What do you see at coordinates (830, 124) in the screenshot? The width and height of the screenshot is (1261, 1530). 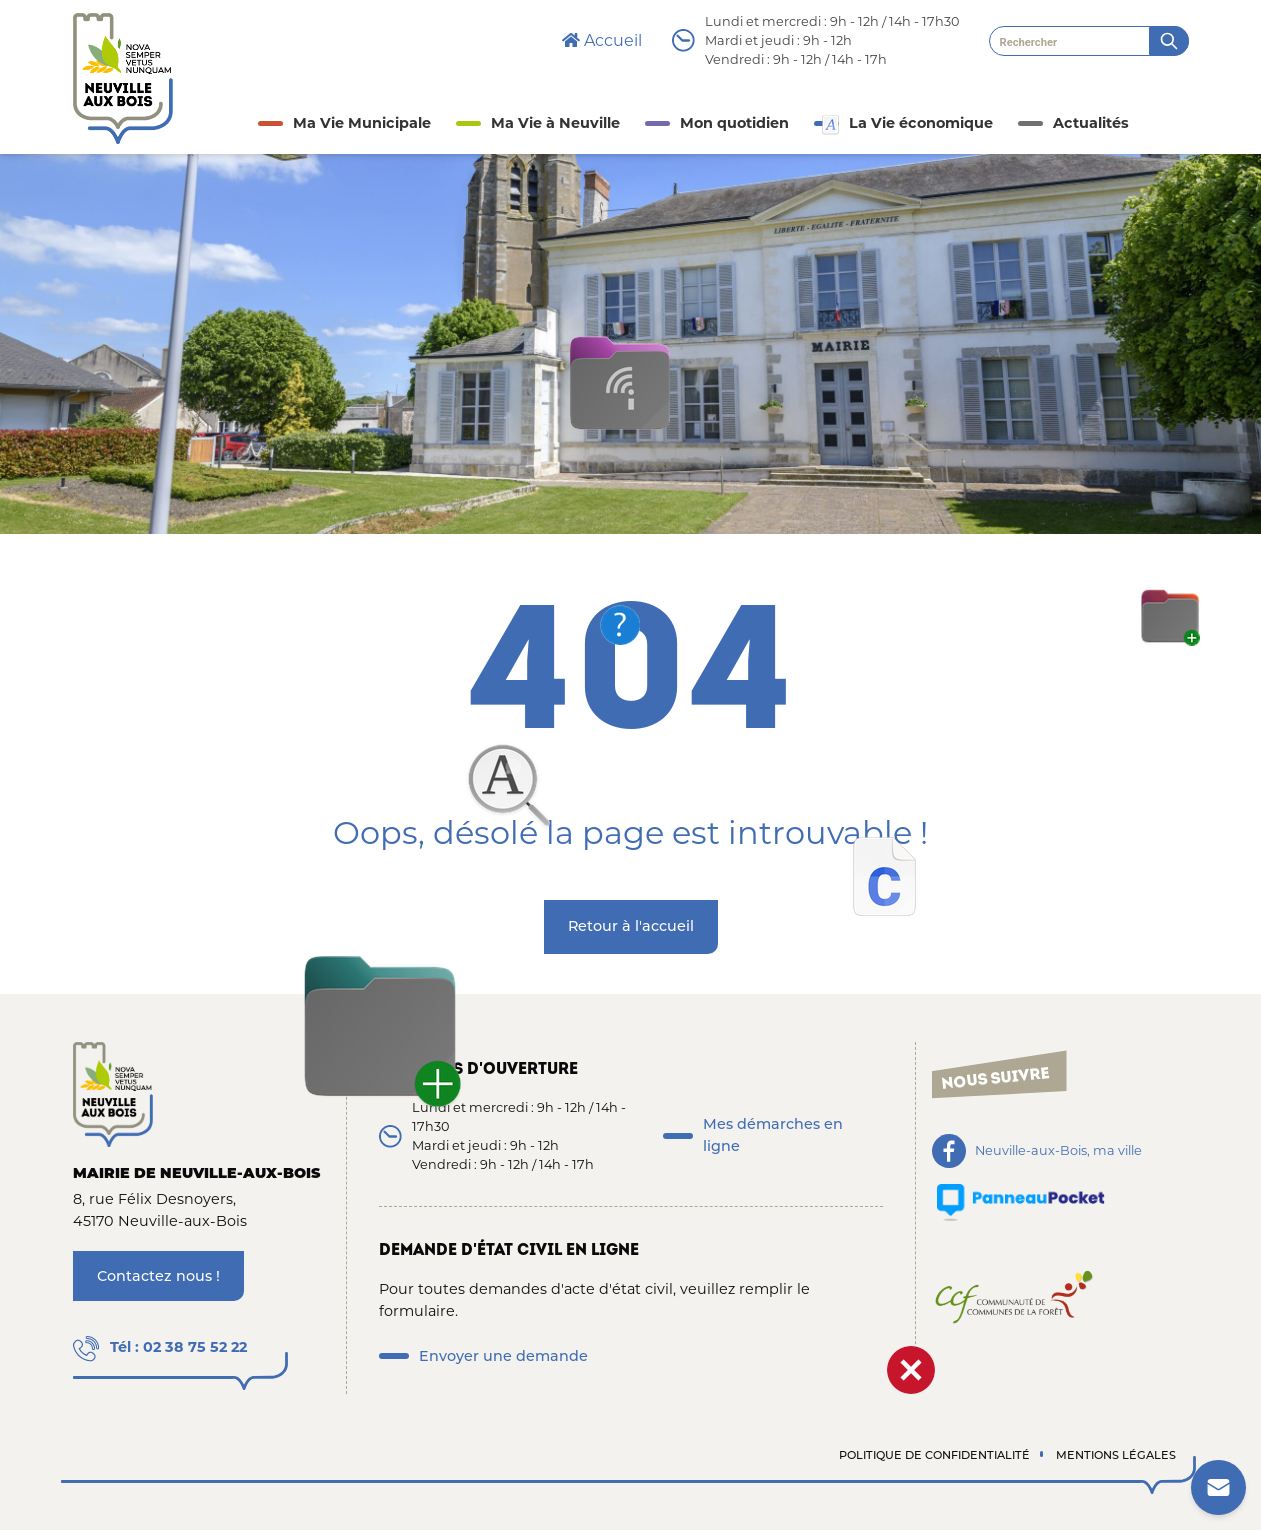 I see `a font file type indicator` at bounding box center [830, 124].